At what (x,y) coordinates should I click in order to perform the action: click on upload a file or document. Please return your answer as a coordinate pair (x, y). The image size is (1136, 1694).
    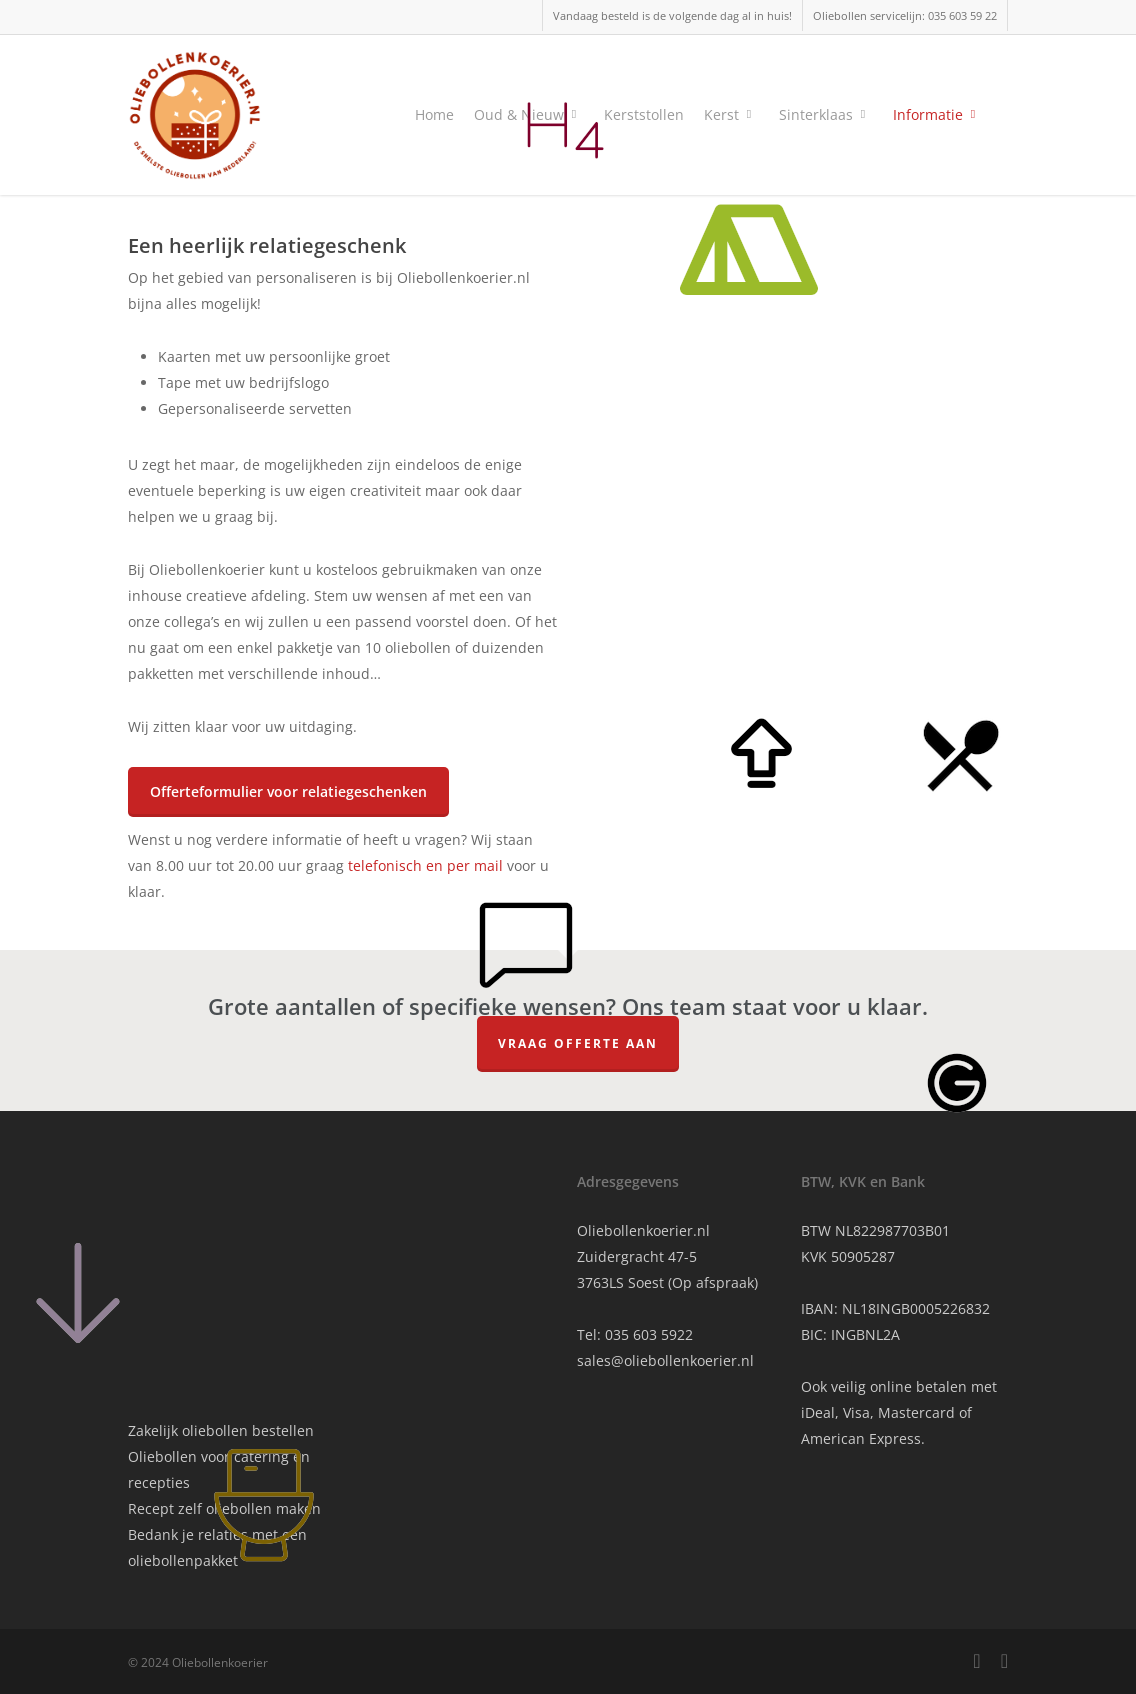
    Looking at the image, I should click on (761, 752).